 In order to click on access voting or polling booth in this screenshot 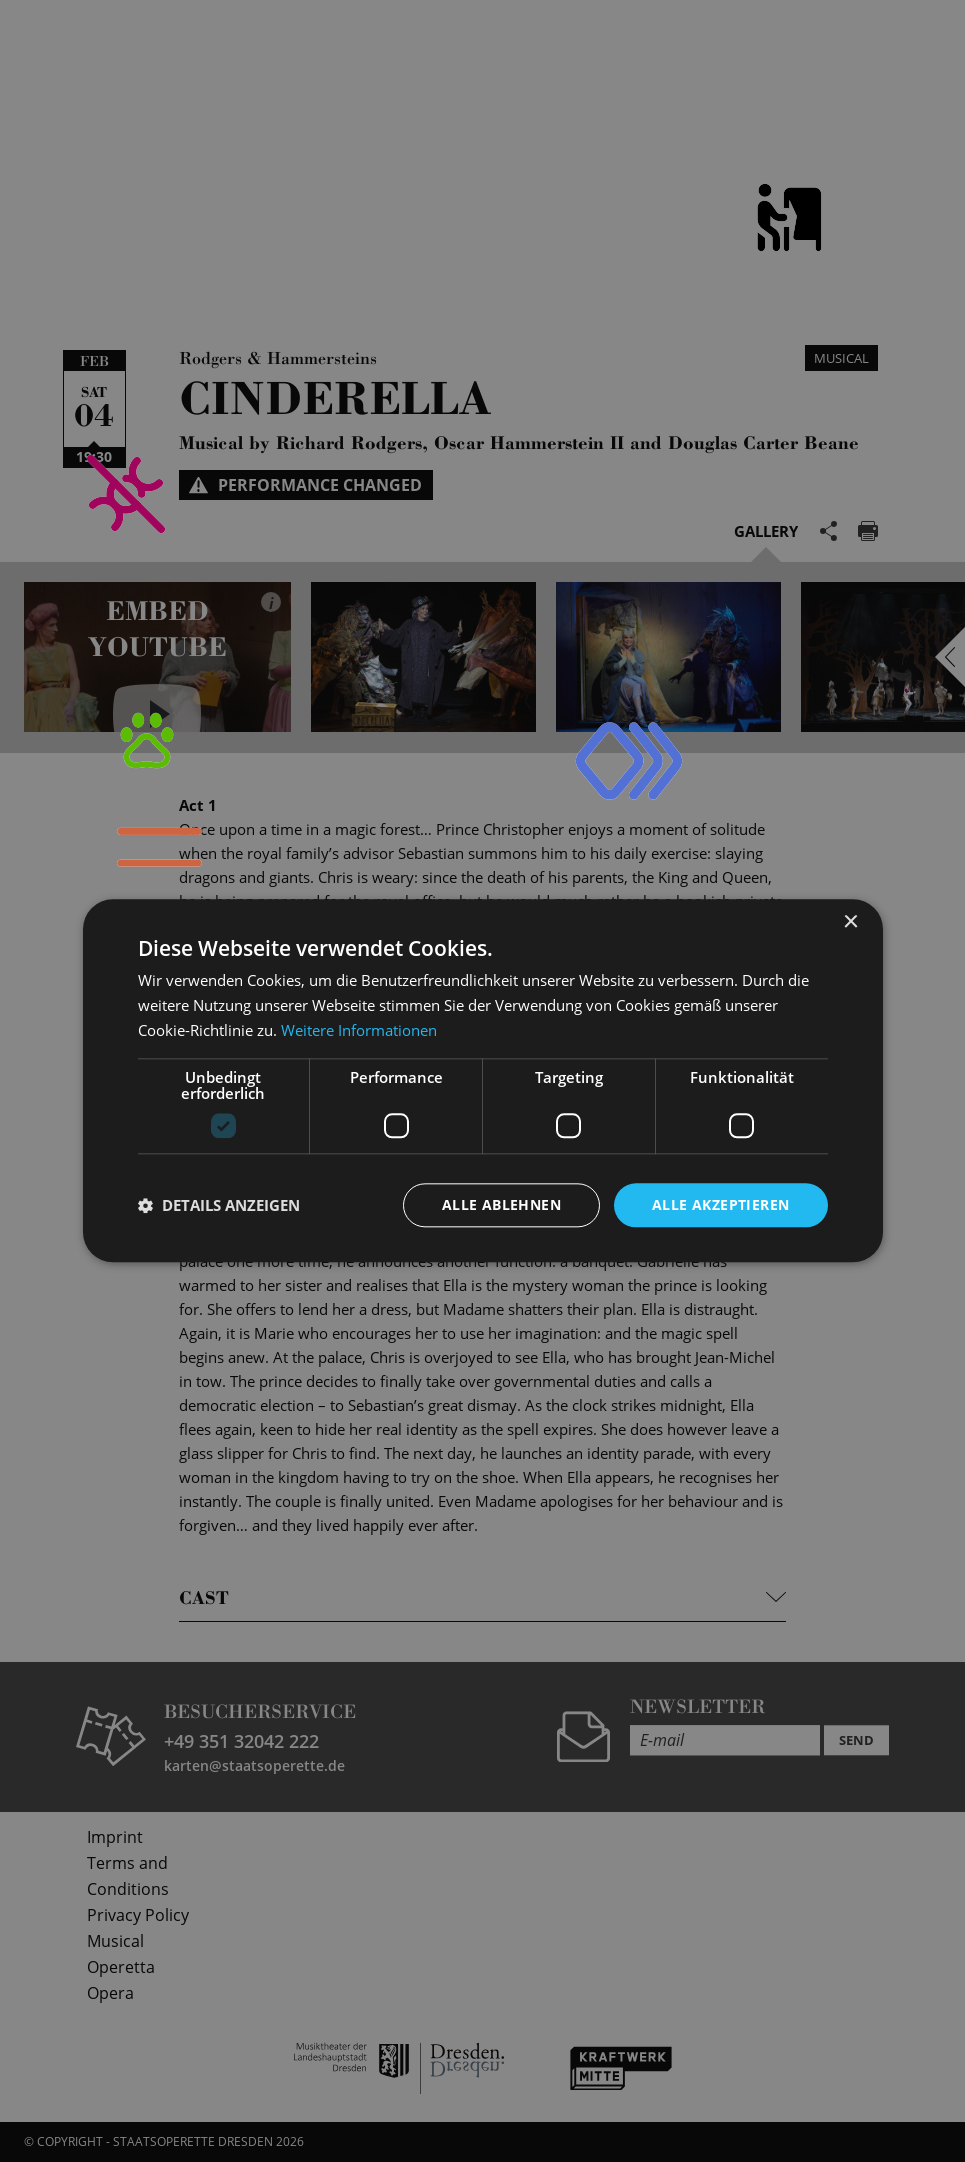, I will do `click(787, 217)`.